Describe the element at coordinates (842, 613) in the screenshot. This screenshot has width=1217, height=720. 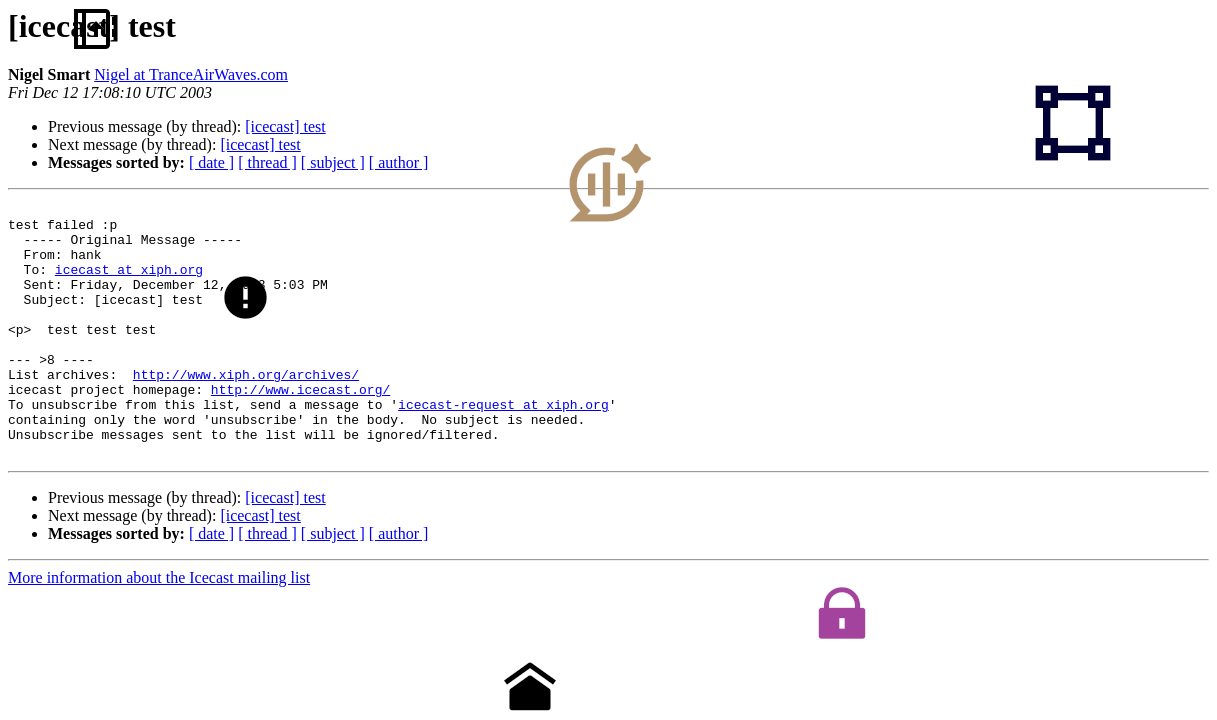
I see `indicates a locked or secured item` at that location.